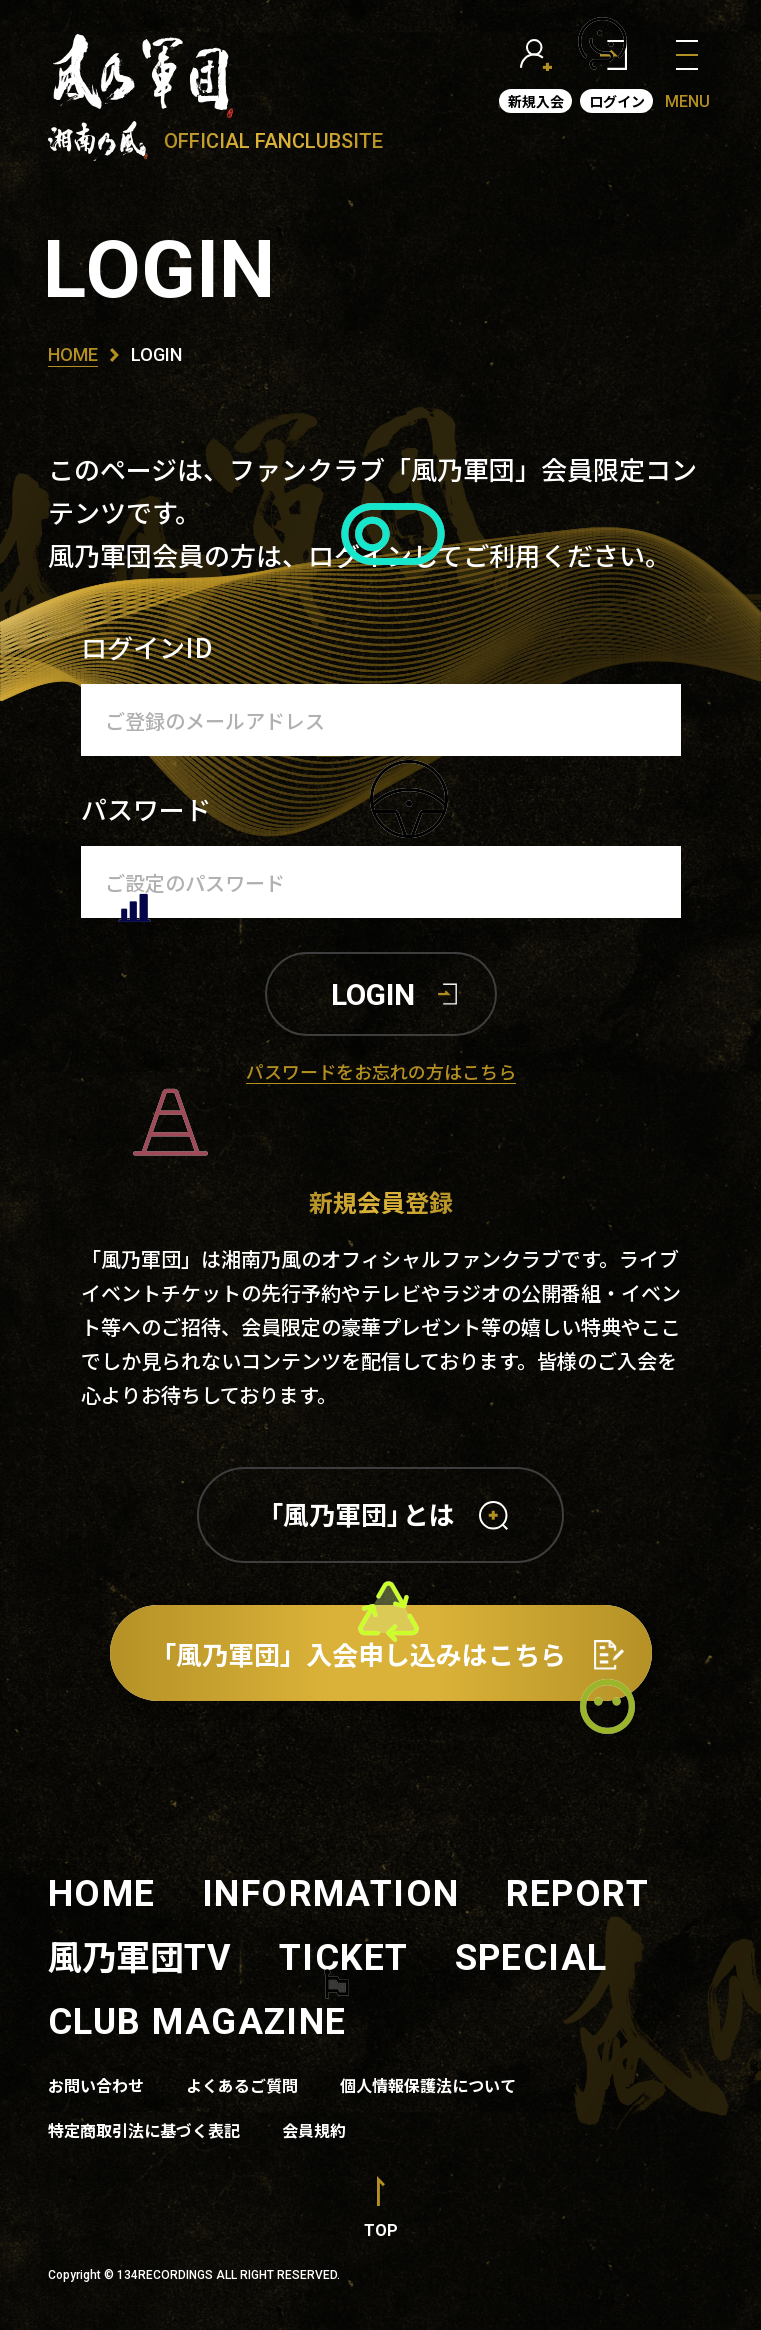 The image size is (761, 2330). Describe the element at coordinates (607, 1706) in the screenshot. I see `select a neutral or blank reaction` at that location.